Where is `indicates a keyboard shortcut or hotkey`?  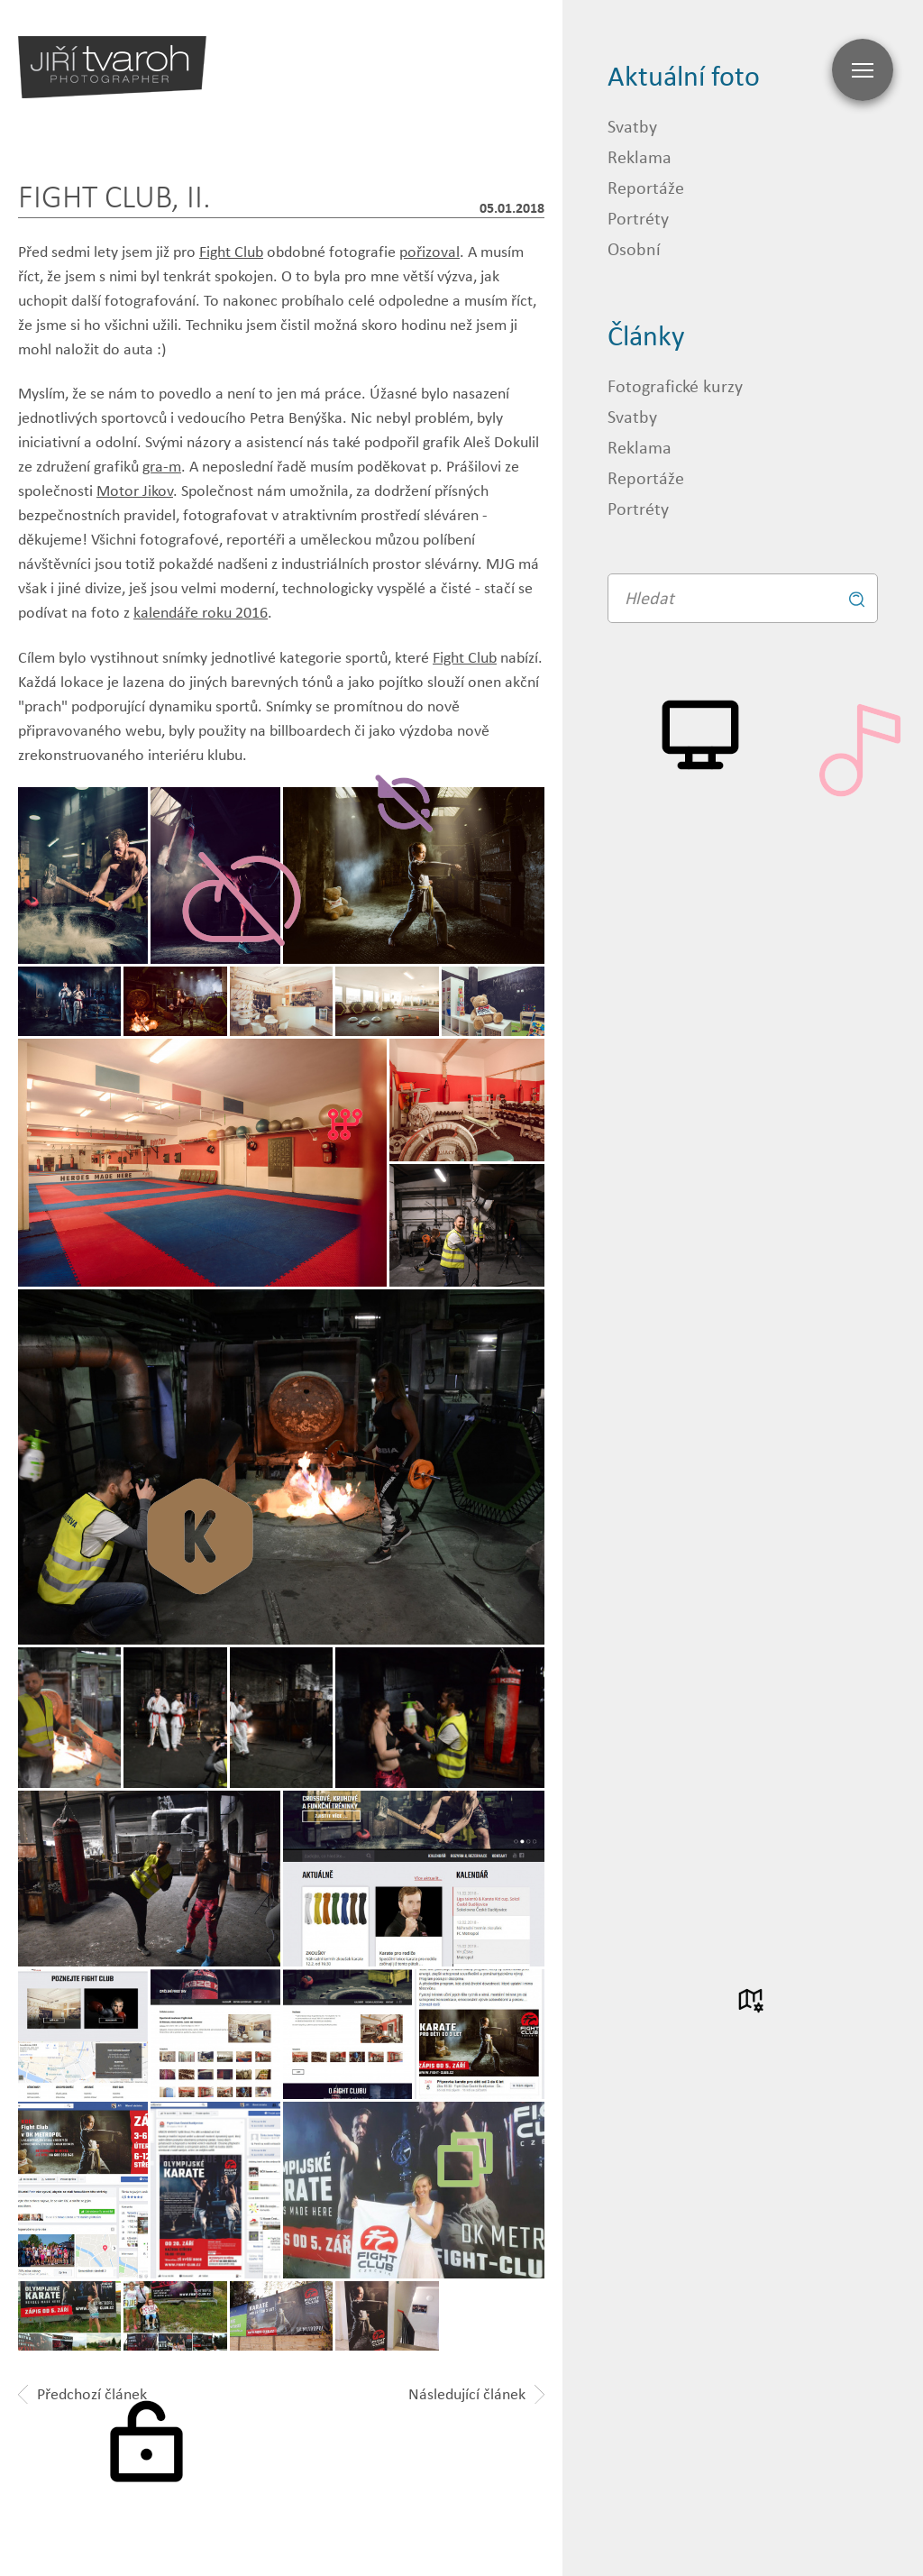 indicates a keyboard shortcut or hotkey is located at coordinates (200, 1536).